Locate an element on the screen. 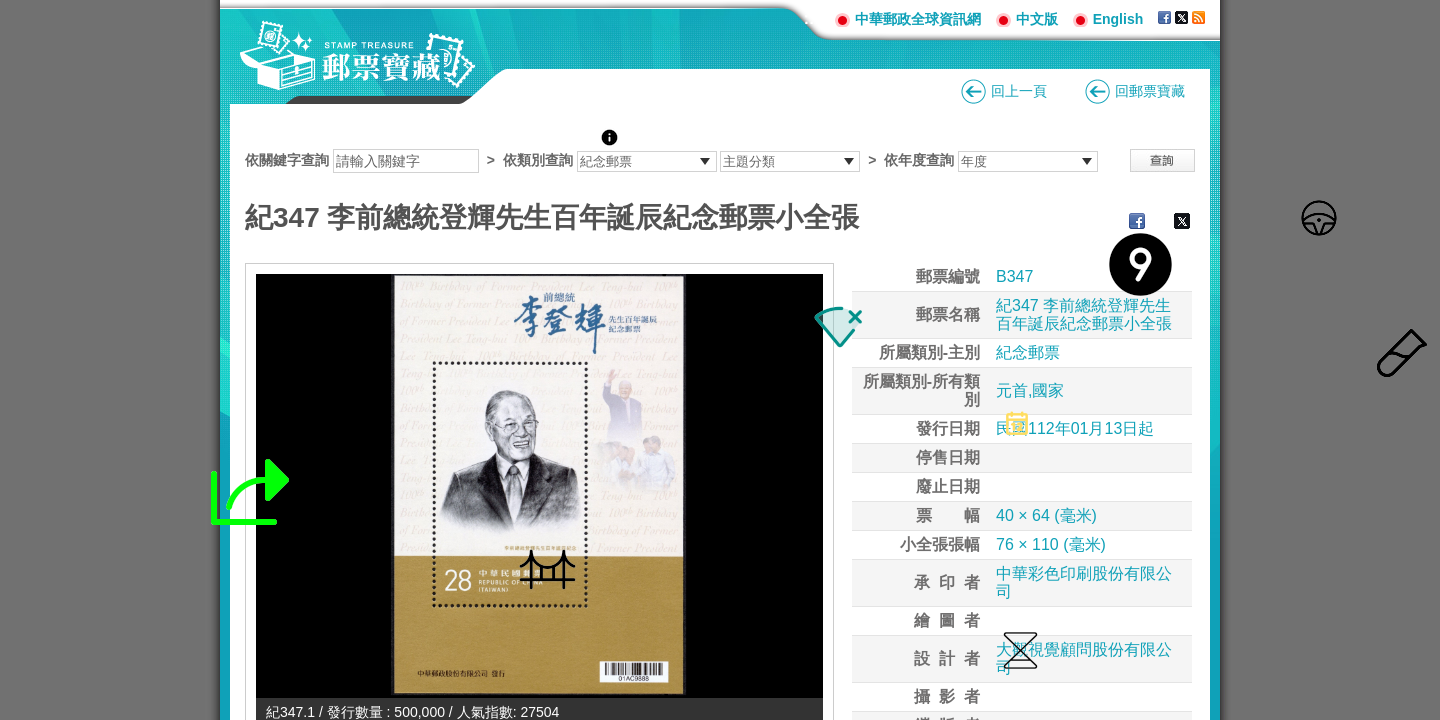  indicates time running low or nearly expired is located at coordinates (1020, 650).